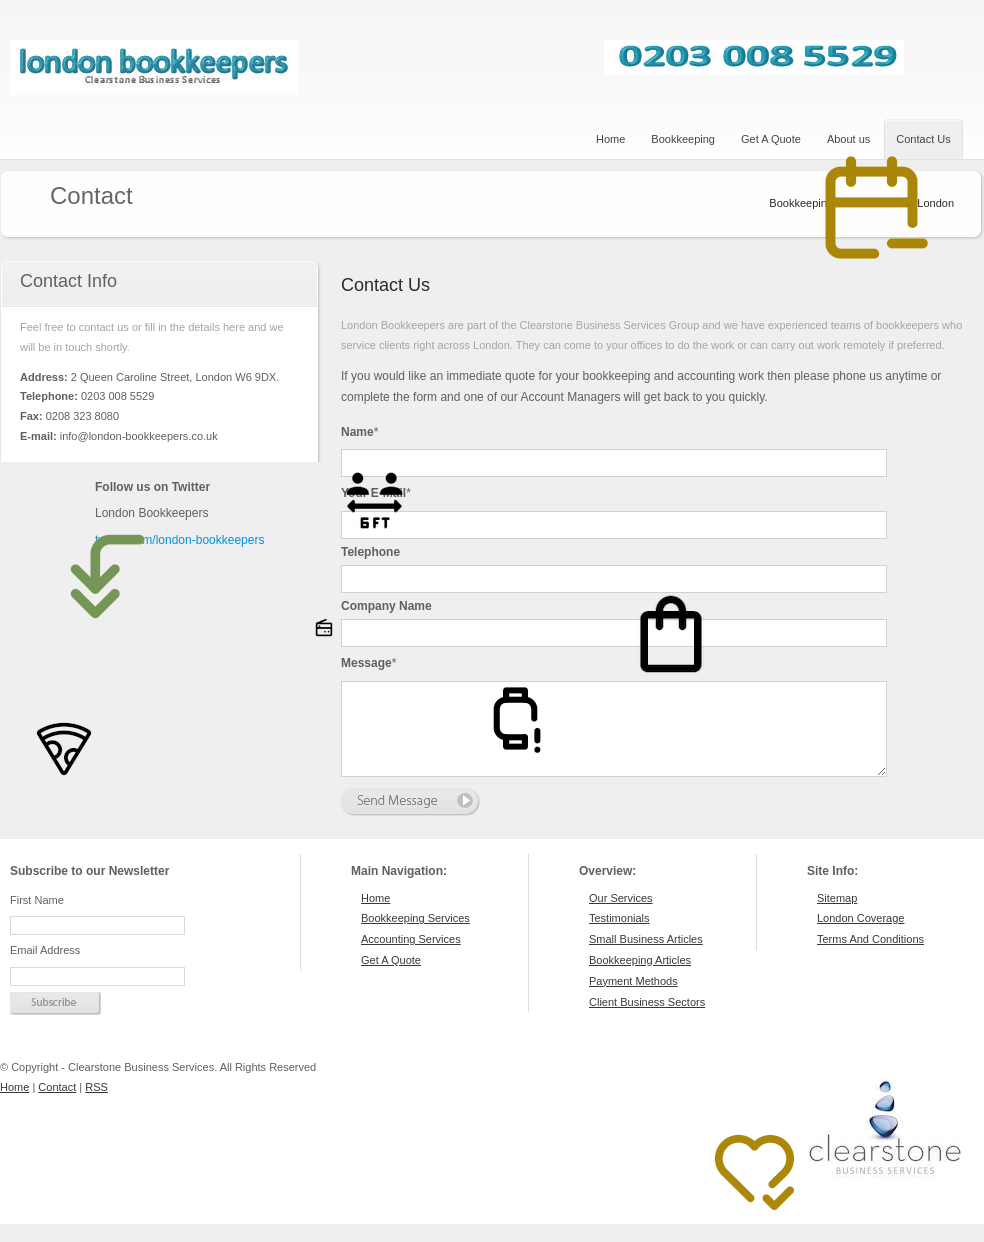 This screenshot has height=1242, width=984. What do you see at coordinates (671, 634) in the screenshot?
I see `view your shopping cart` at bounding box center [671, 634].